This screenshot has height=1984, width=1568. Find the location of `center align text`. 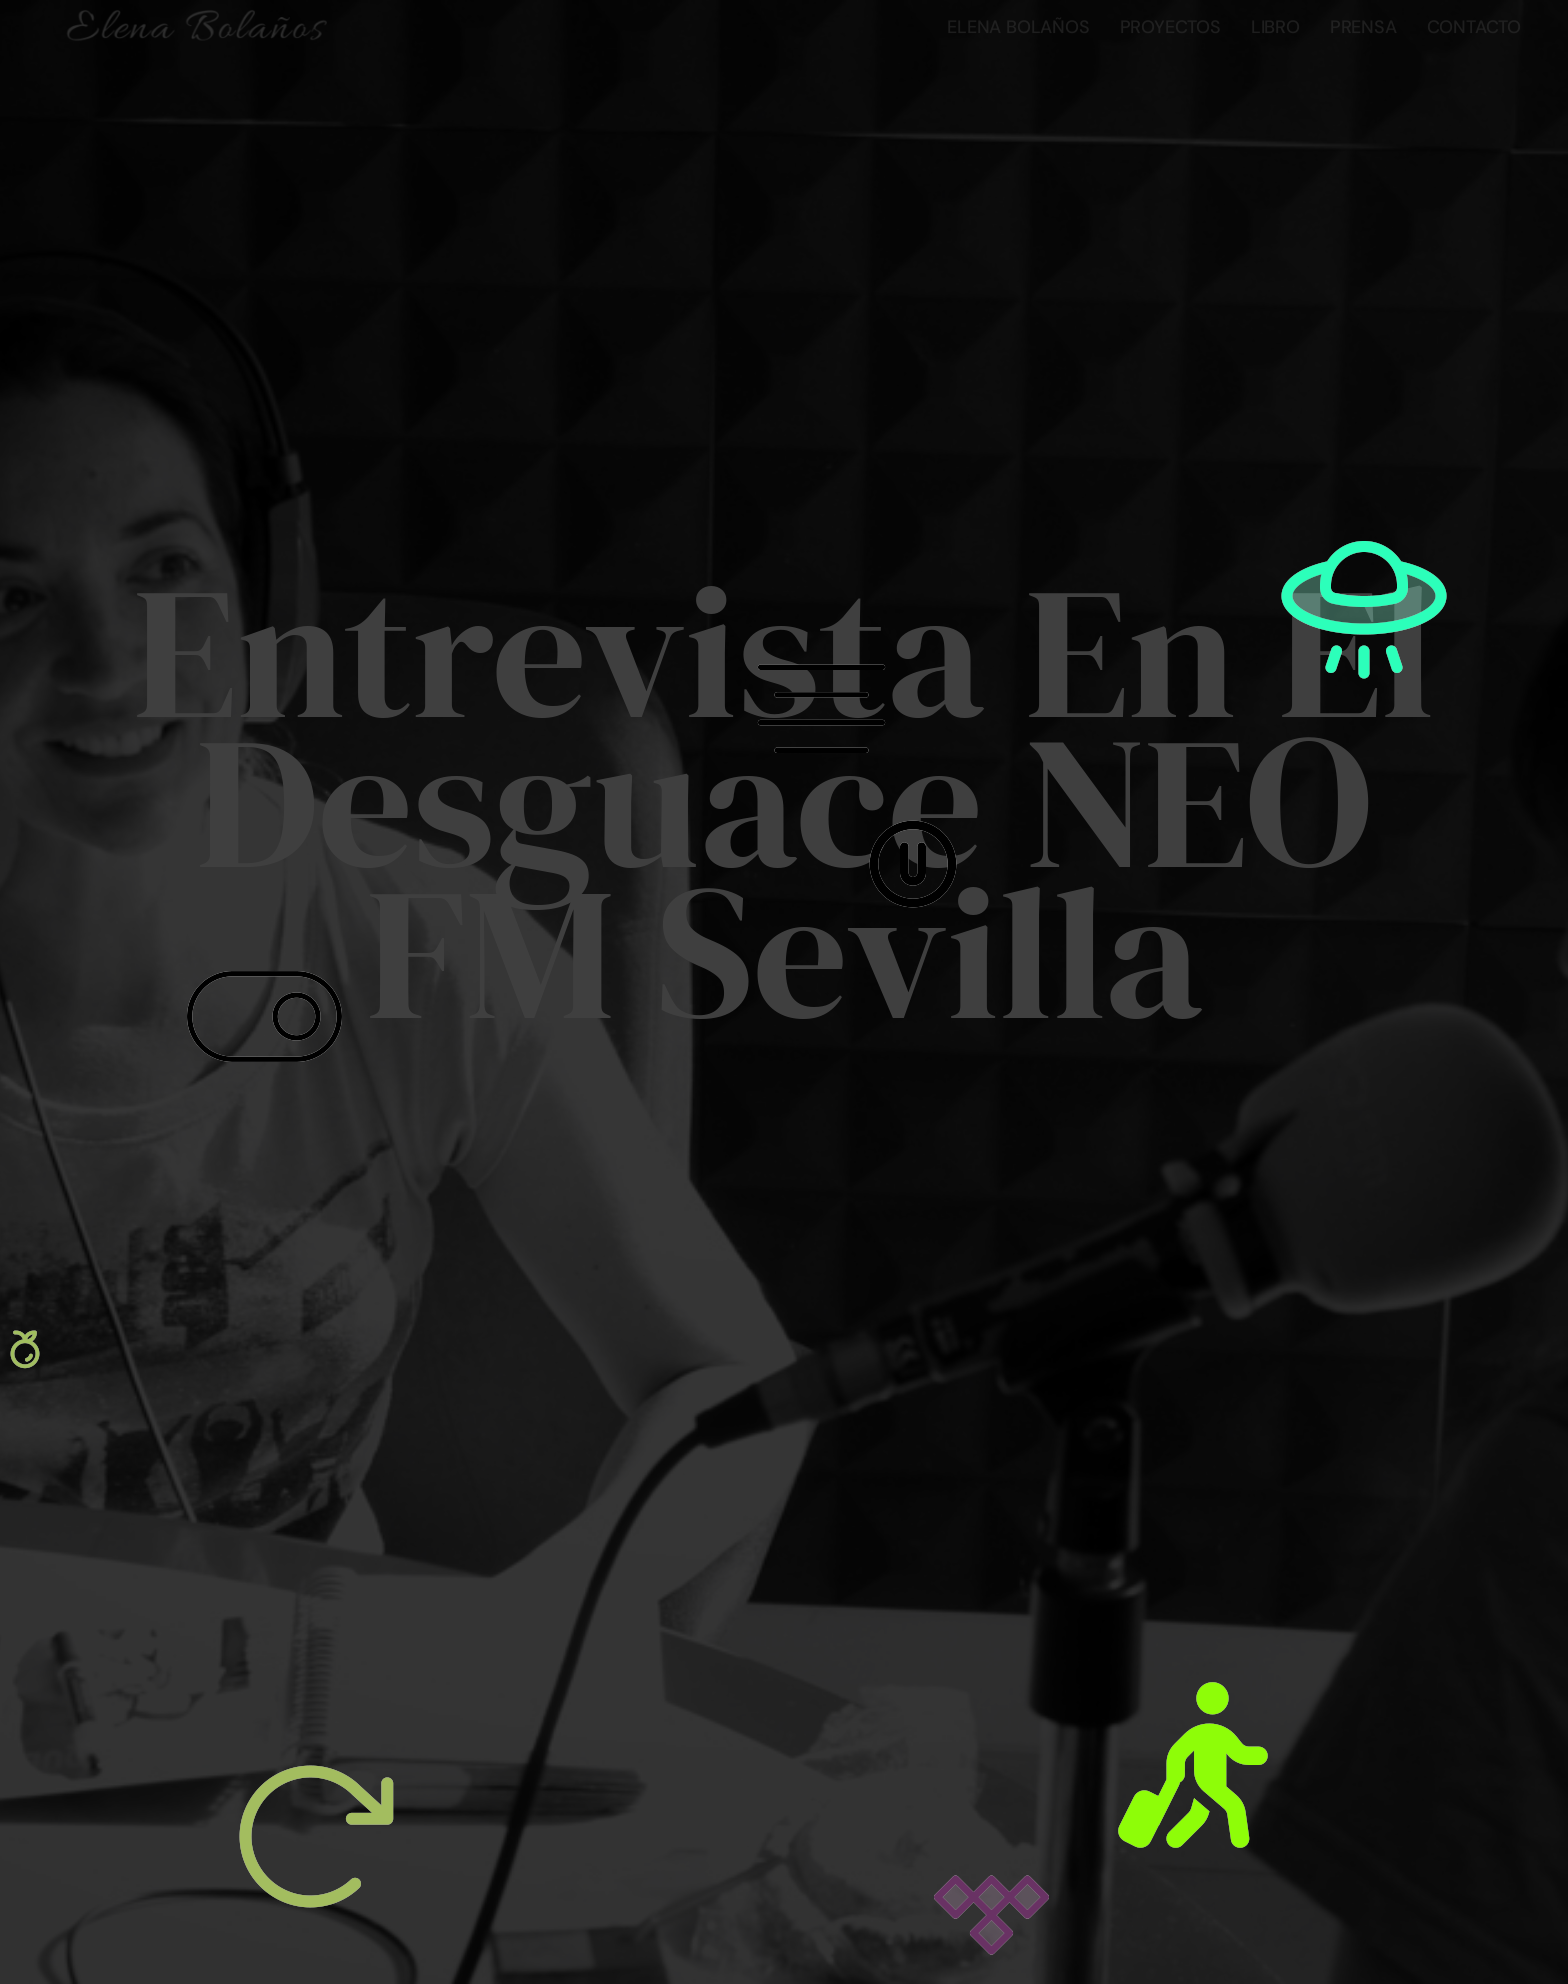

center align text is located at coordinates (821, 711).